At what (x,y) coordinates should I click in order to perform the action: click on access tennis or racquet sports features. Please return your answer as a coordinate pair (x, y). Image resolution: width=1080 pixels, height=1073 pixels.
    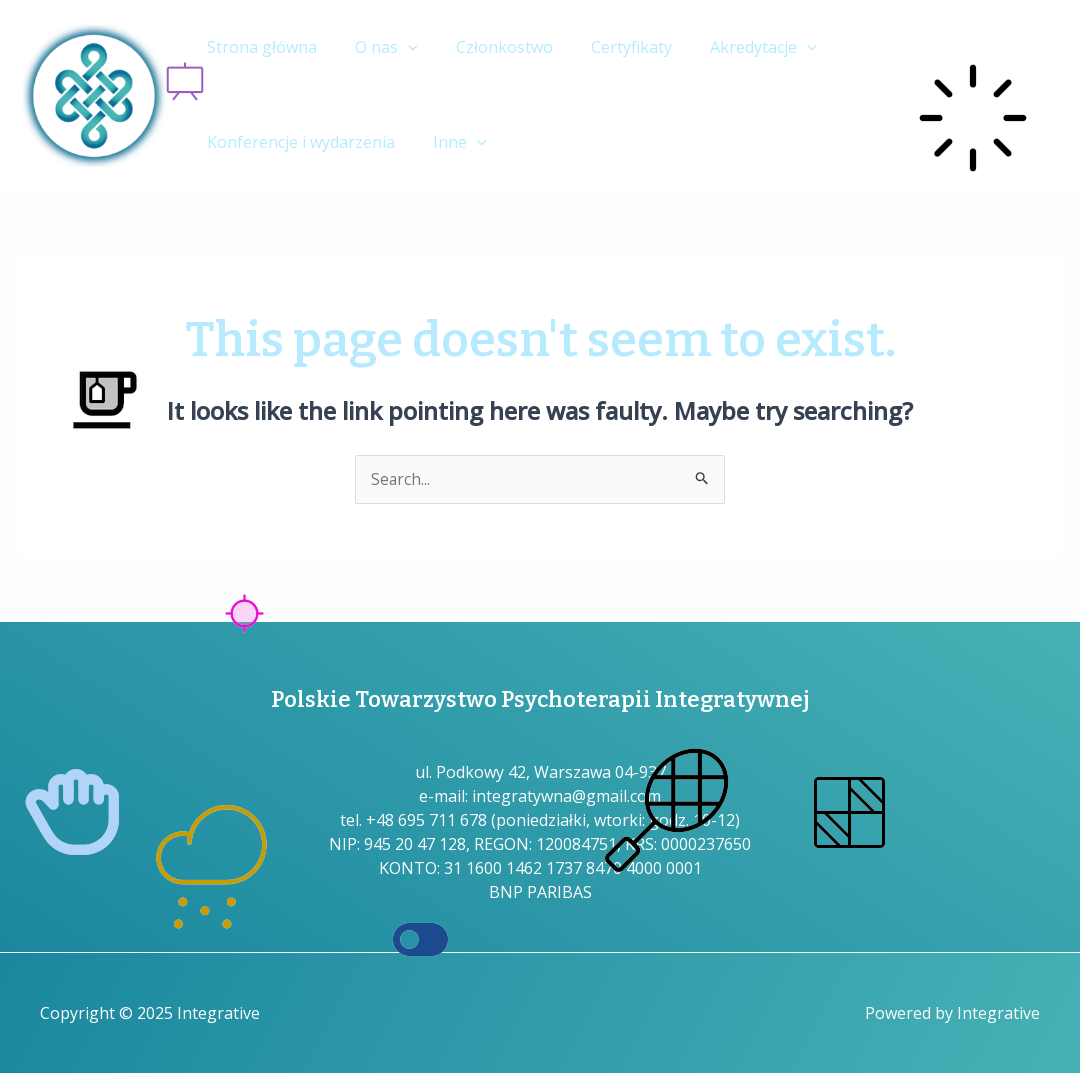
    Looking at the image, I should click on (664, 812).